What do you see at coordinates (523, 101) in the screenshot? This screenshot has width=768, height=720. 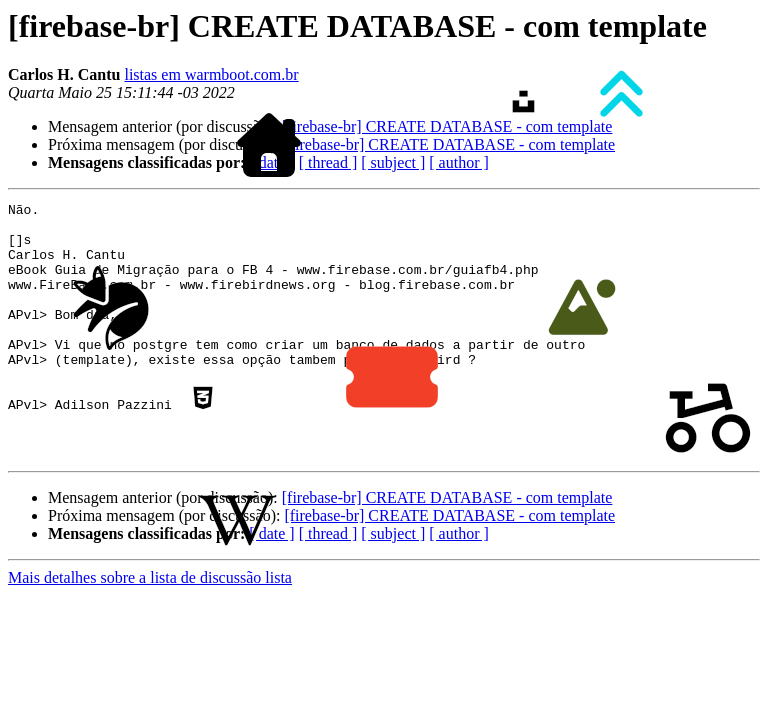 I see `open unsplash to browse stock photos` at bounding box center [523, 101].